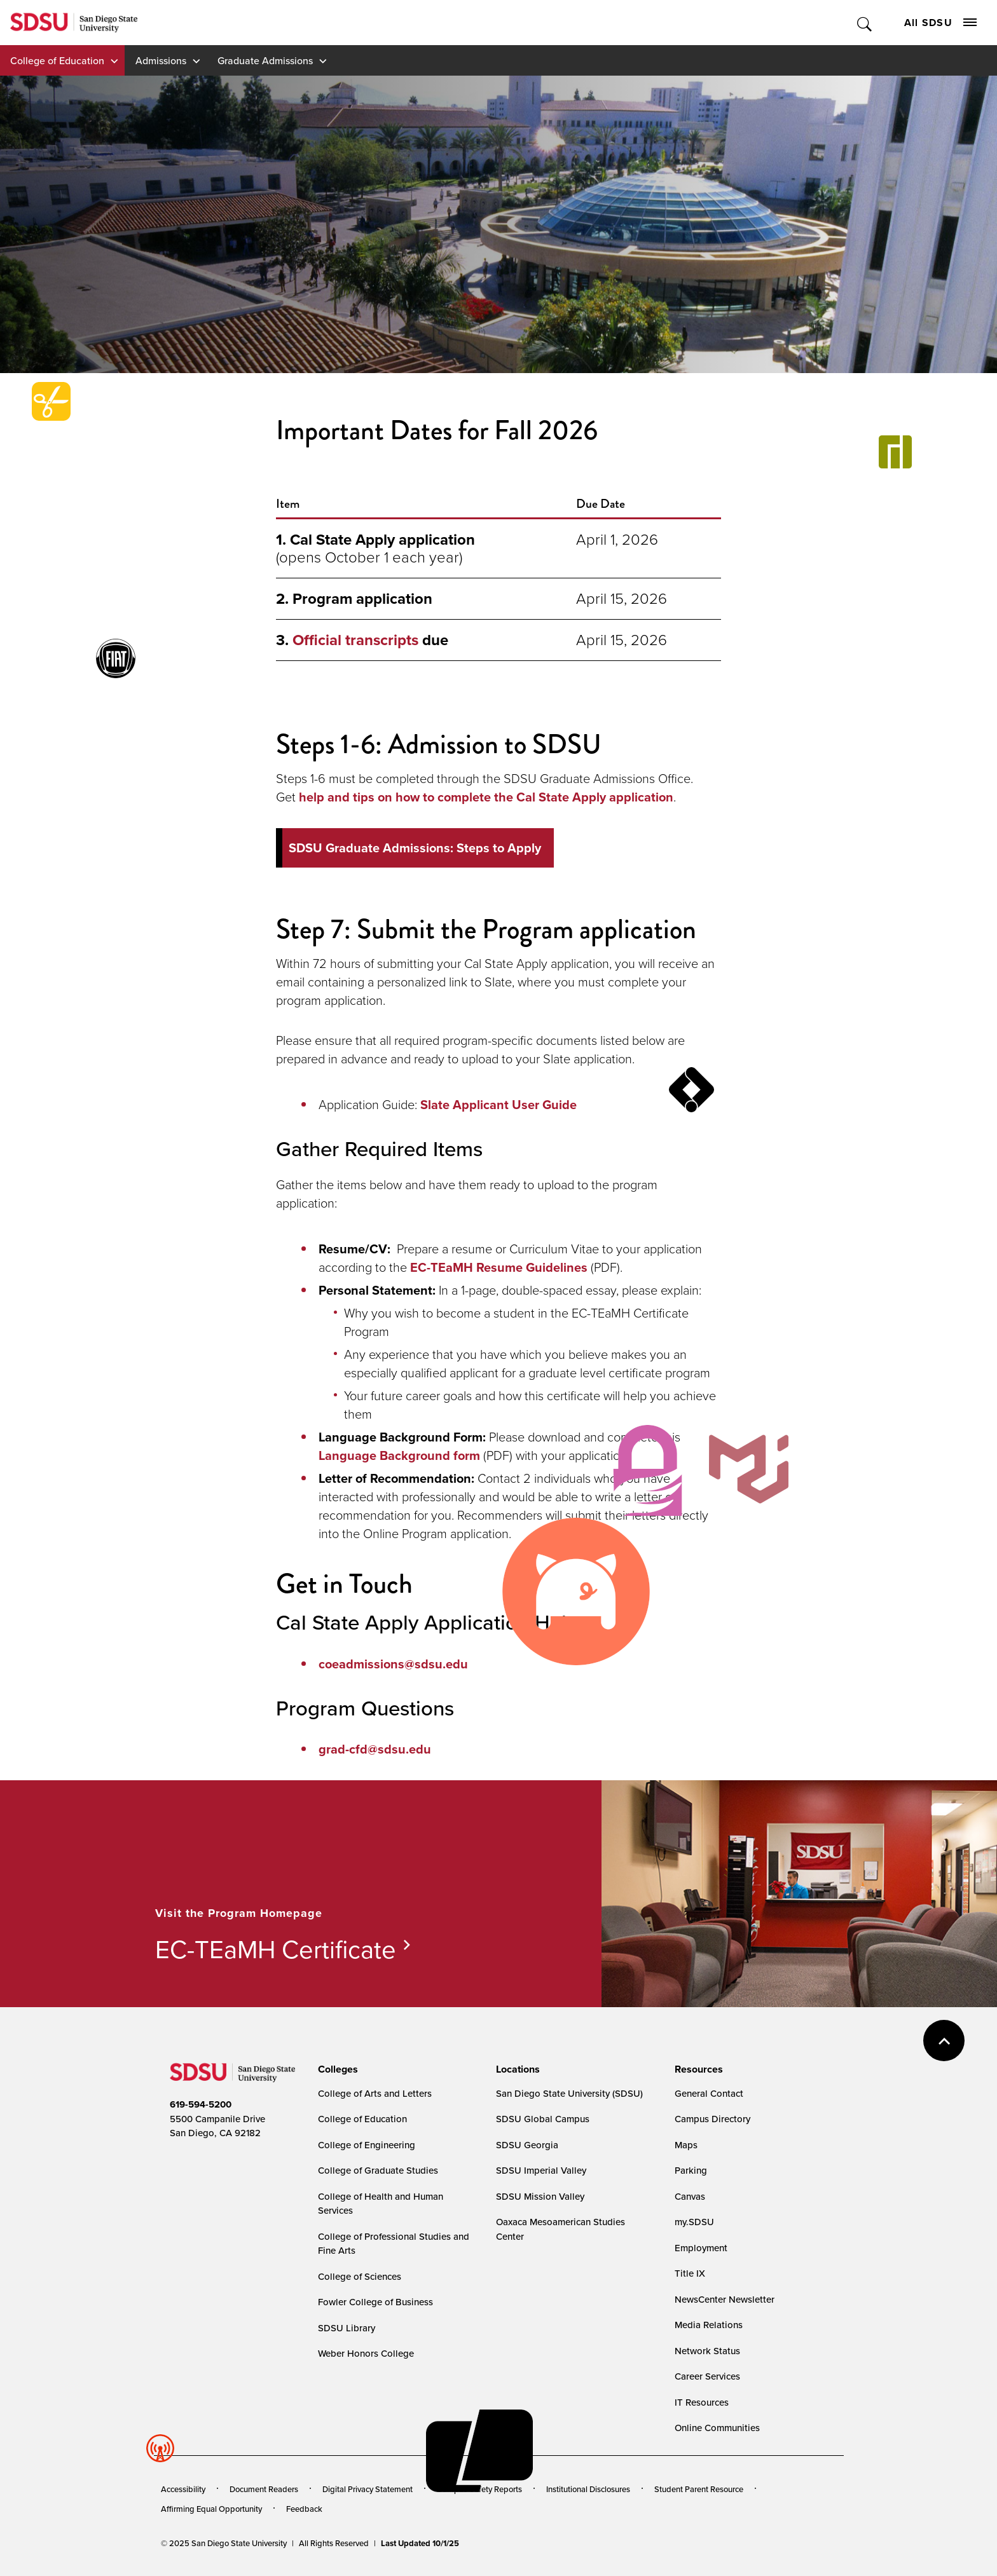 This screenshot has height=2576, width=997. What do you see at coordinates (691, 1089) in the screenshot?
I see `google tag manager logo` at bounding box center [691, 1089].